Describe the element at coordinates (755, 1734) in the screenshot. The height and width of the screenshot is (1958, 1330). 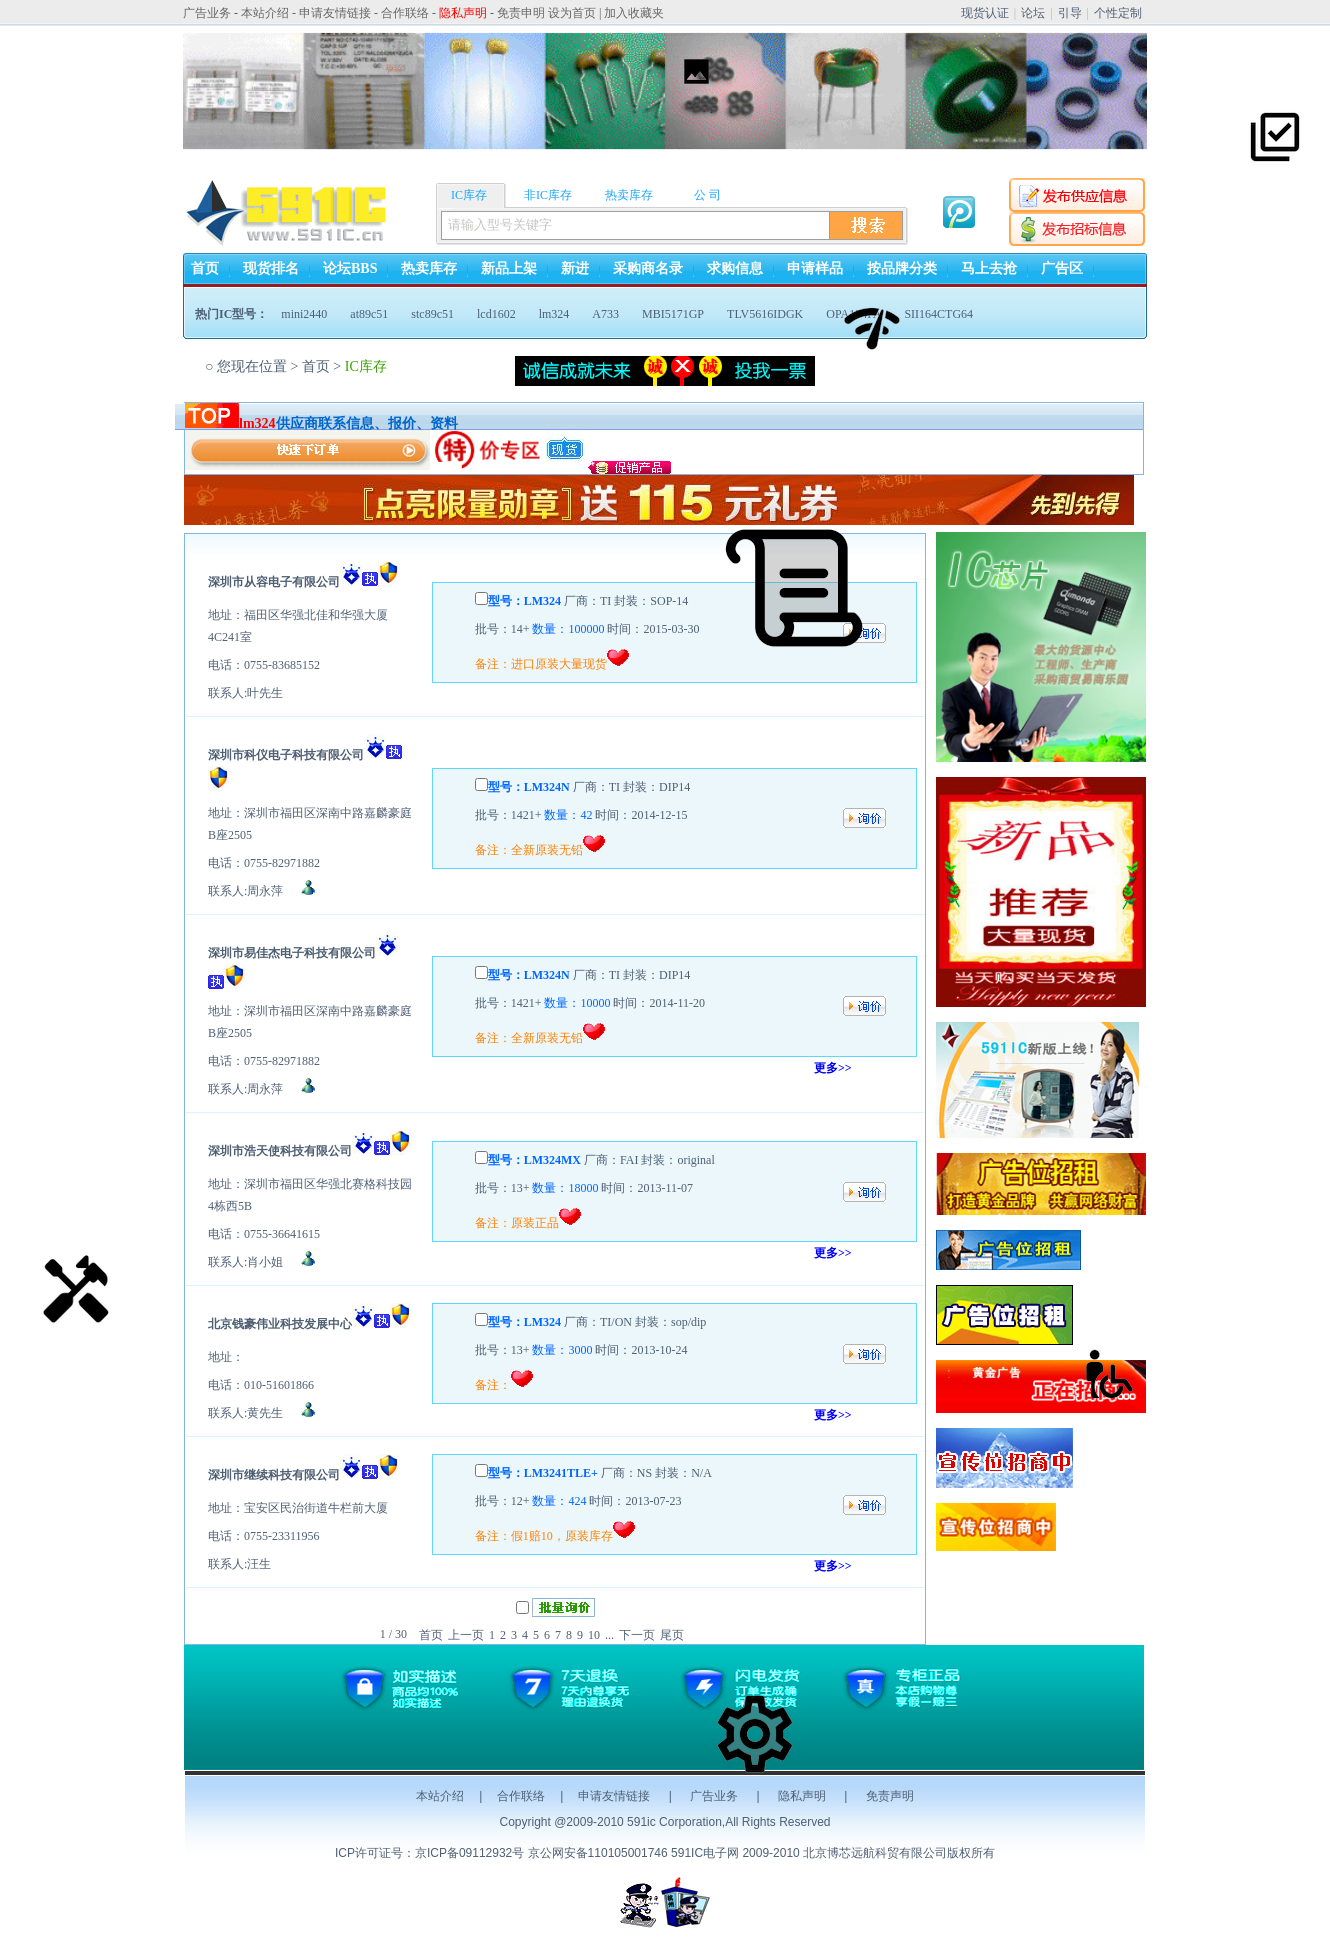
I see `access app or system settings` at that location.